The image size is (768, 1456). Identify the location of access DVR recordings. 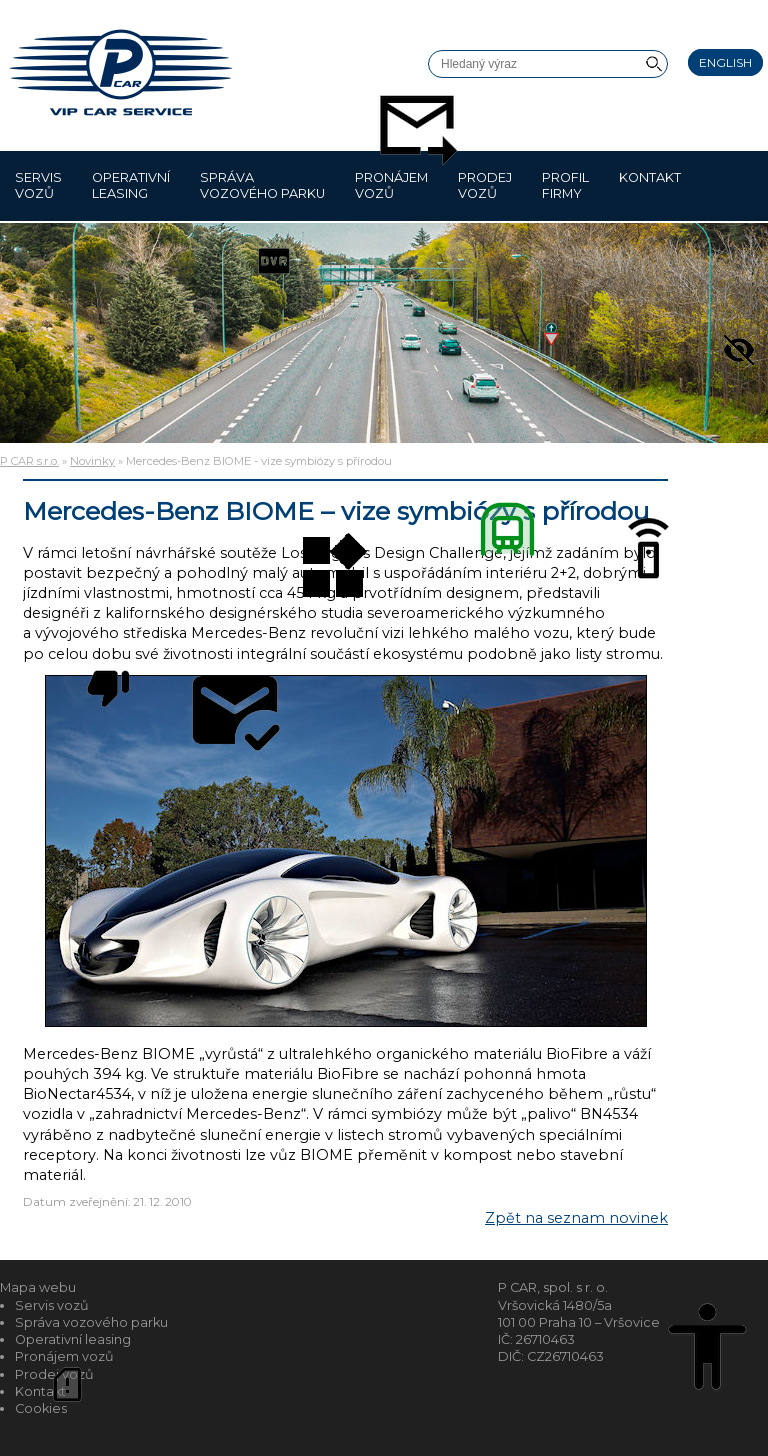
(274, 261).